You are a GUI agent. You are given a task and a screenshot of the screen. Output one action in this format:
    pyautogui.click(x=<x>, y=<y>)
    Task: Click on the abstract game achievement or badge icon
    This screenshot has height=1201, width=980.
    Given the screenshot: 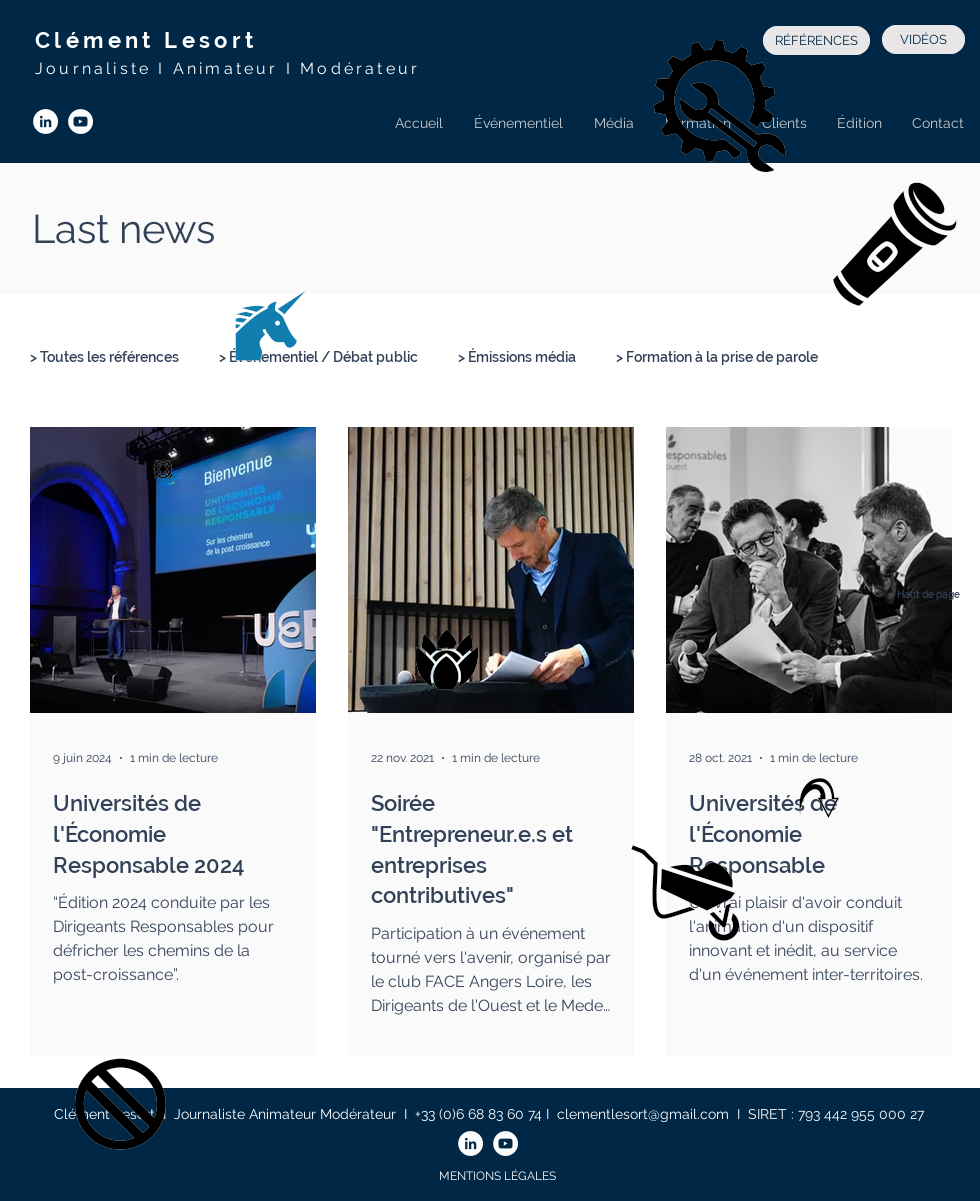 What is the action you would take?
    pyautogui.click(x=163, y=469)
    